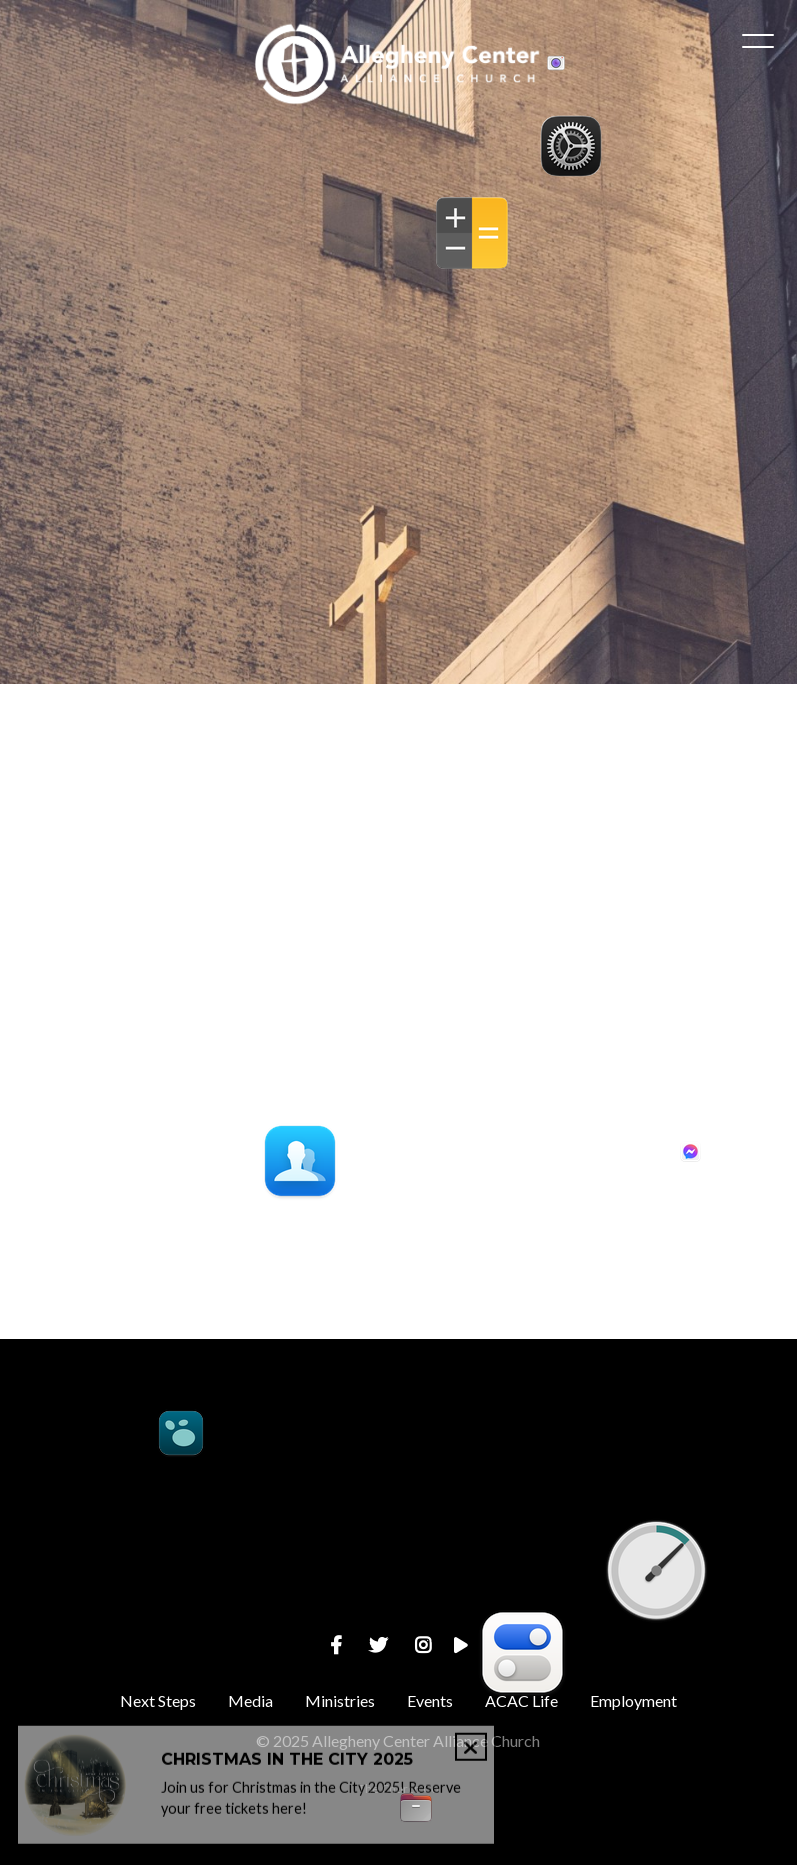 The width and height of the screenshot is (797, 1865). What do you see at coordinates (522, 1652) in the screenshot?
I see `open gnome tweaks to customize system settings` at bounding box center [522, 1652].